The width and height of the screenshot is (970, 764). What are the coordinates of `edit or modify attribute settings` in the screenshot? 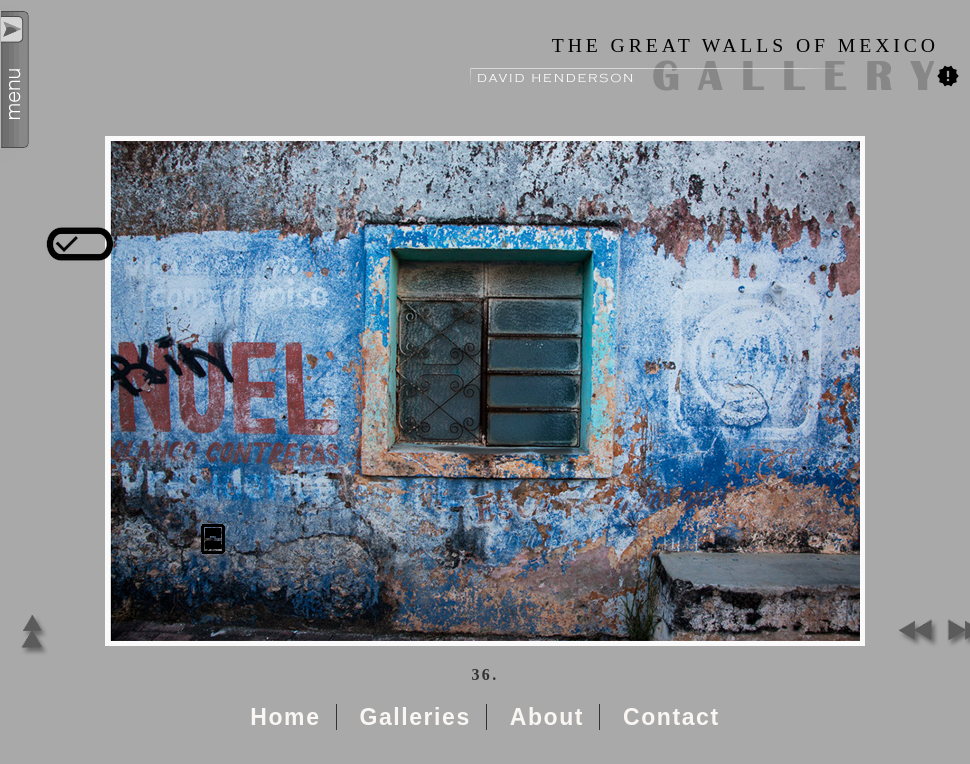 It's located at (80, 244).